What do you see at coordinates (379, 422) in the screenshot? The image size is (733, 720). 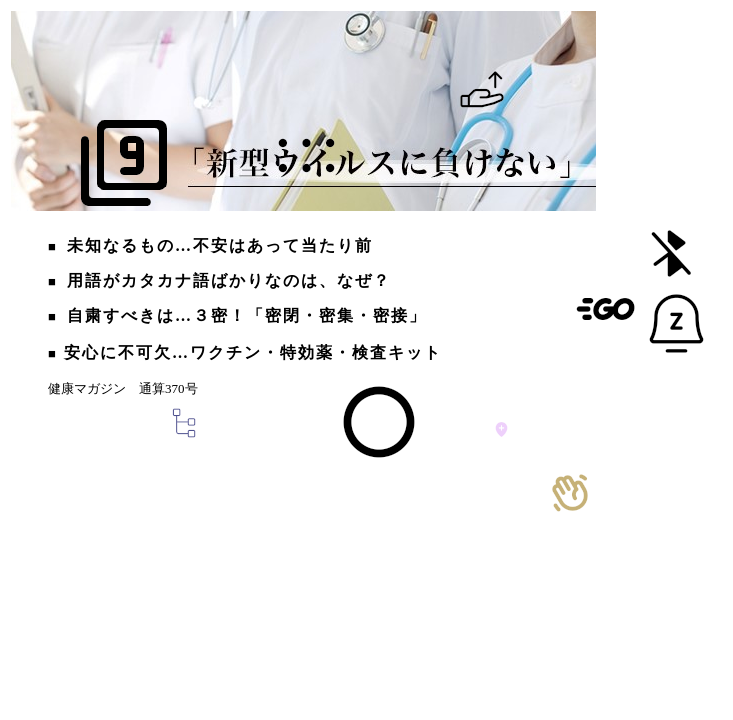 I see `unselected radio button or checkbox option` at bounding box center [379, 422].